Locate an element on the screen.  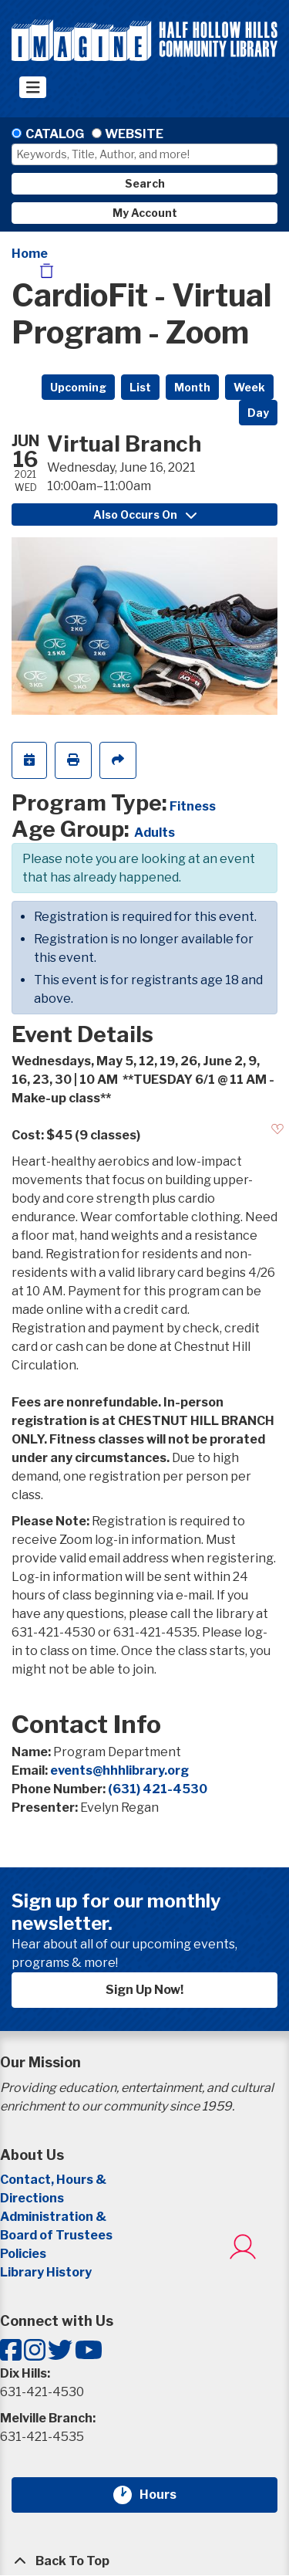
delete an item is located at coordinates (46, 271).